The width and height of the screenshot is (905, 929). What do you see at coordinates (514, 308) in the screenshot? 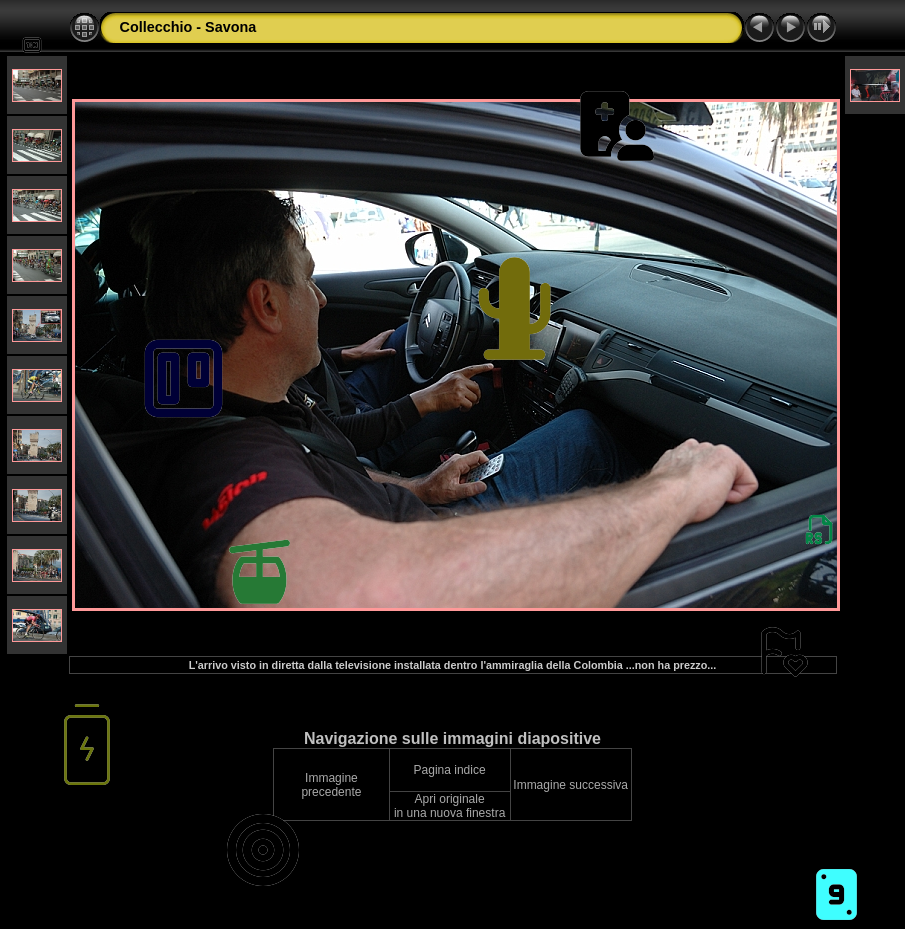
I see `indicates desert or arid climate conditions` at bounding box center [514, 308].